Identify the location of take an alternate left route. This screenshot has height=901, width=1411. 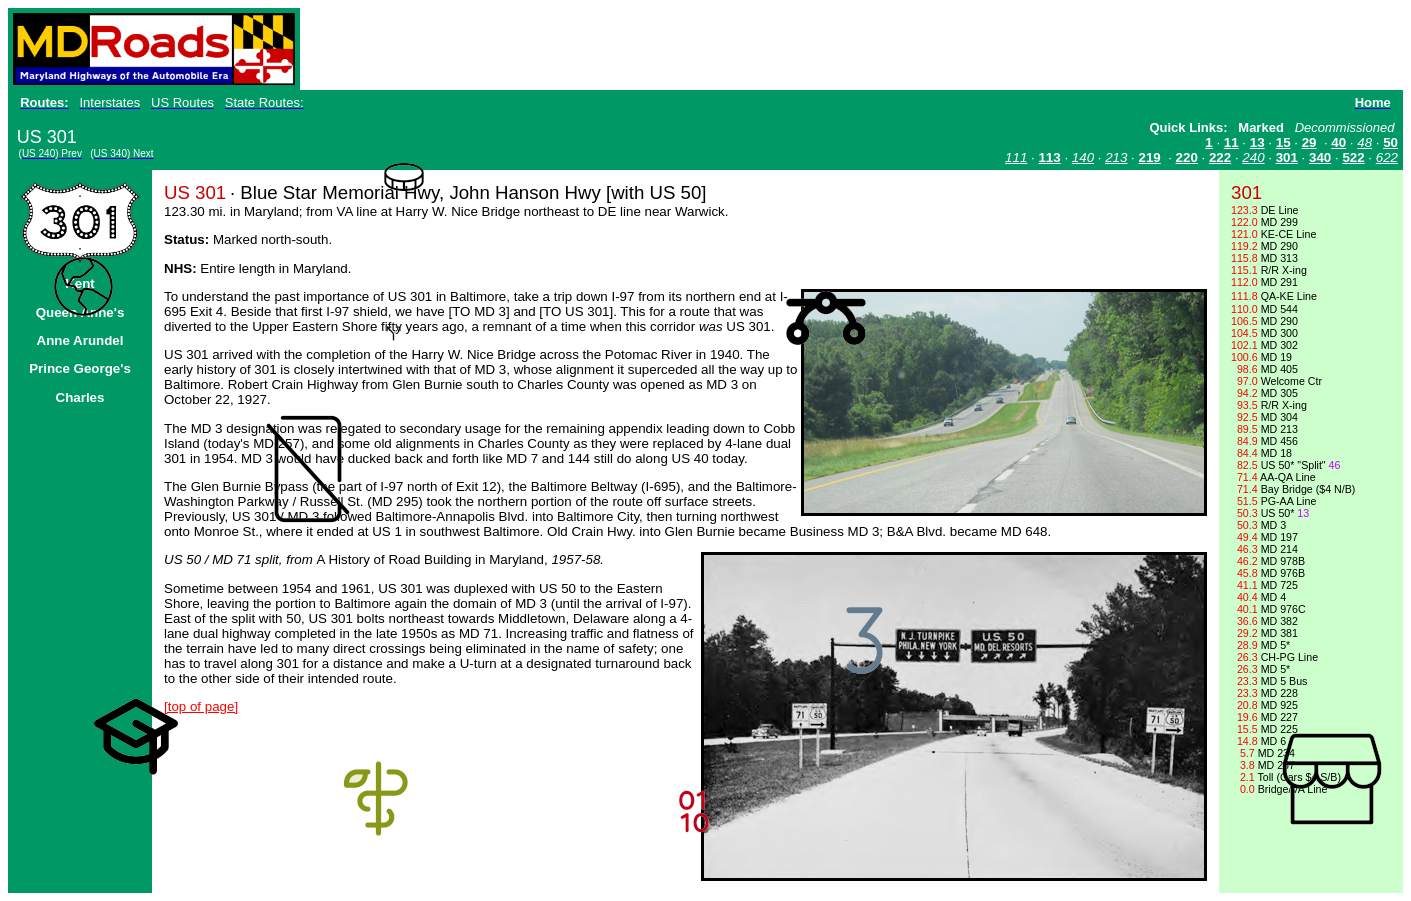
(393, 333).